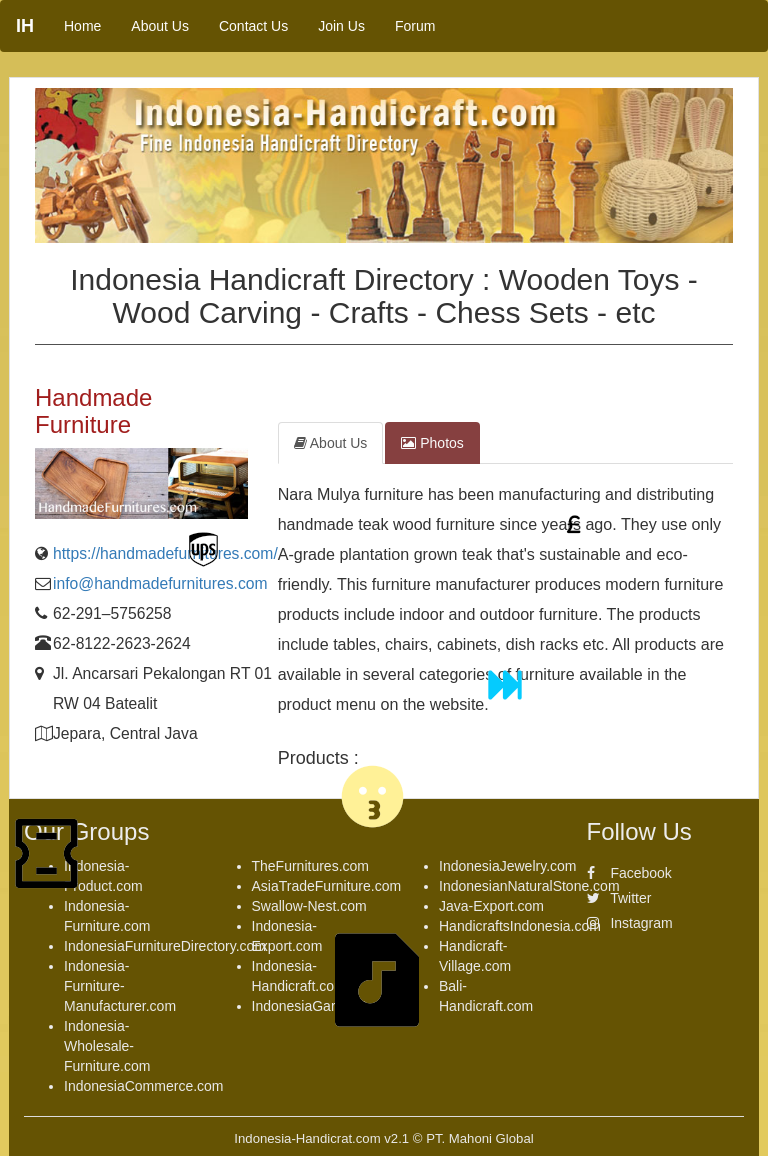  Describe the element at coordinates (505, 685) in the screenshot. I see `skip to the next track` at that location.